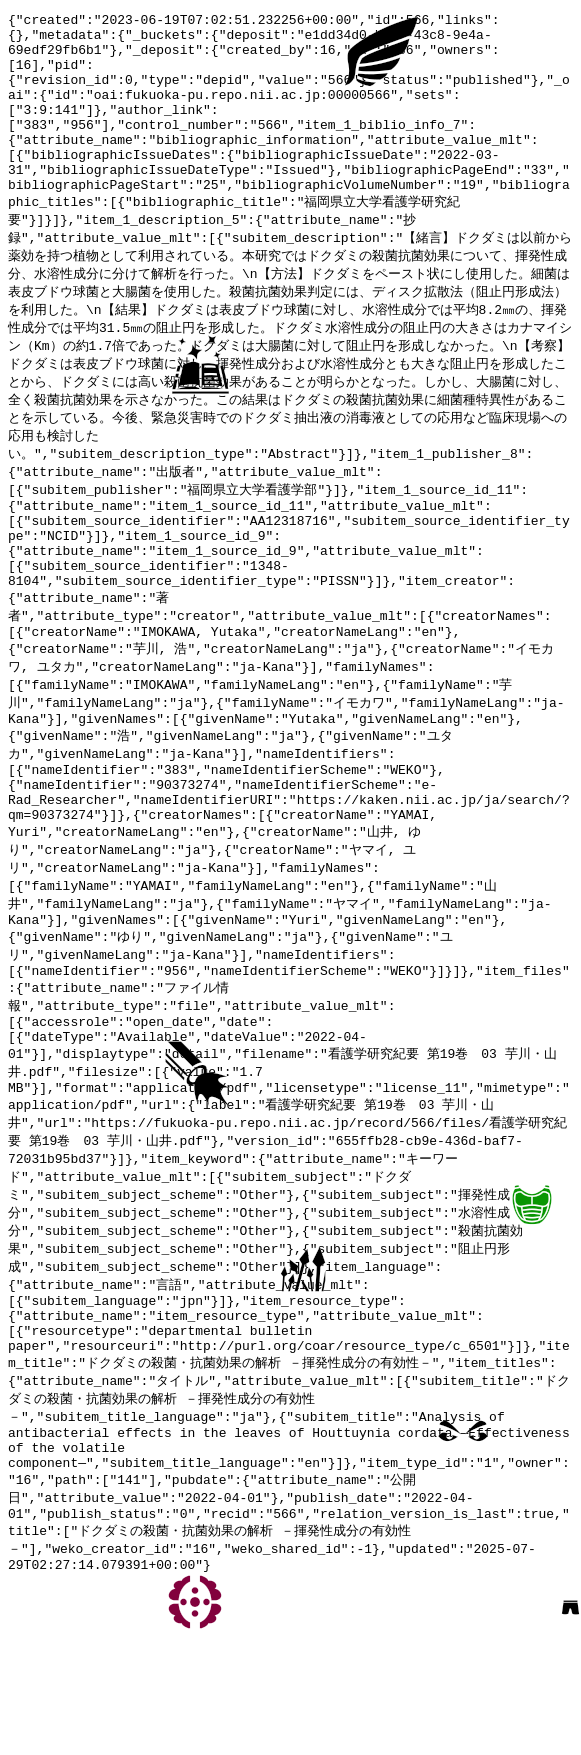 This screenshot has width=581, height=1755. Describe the element at coordinates (195, 1602) in the screenshot. I see `access hive or colony management features` at that location.